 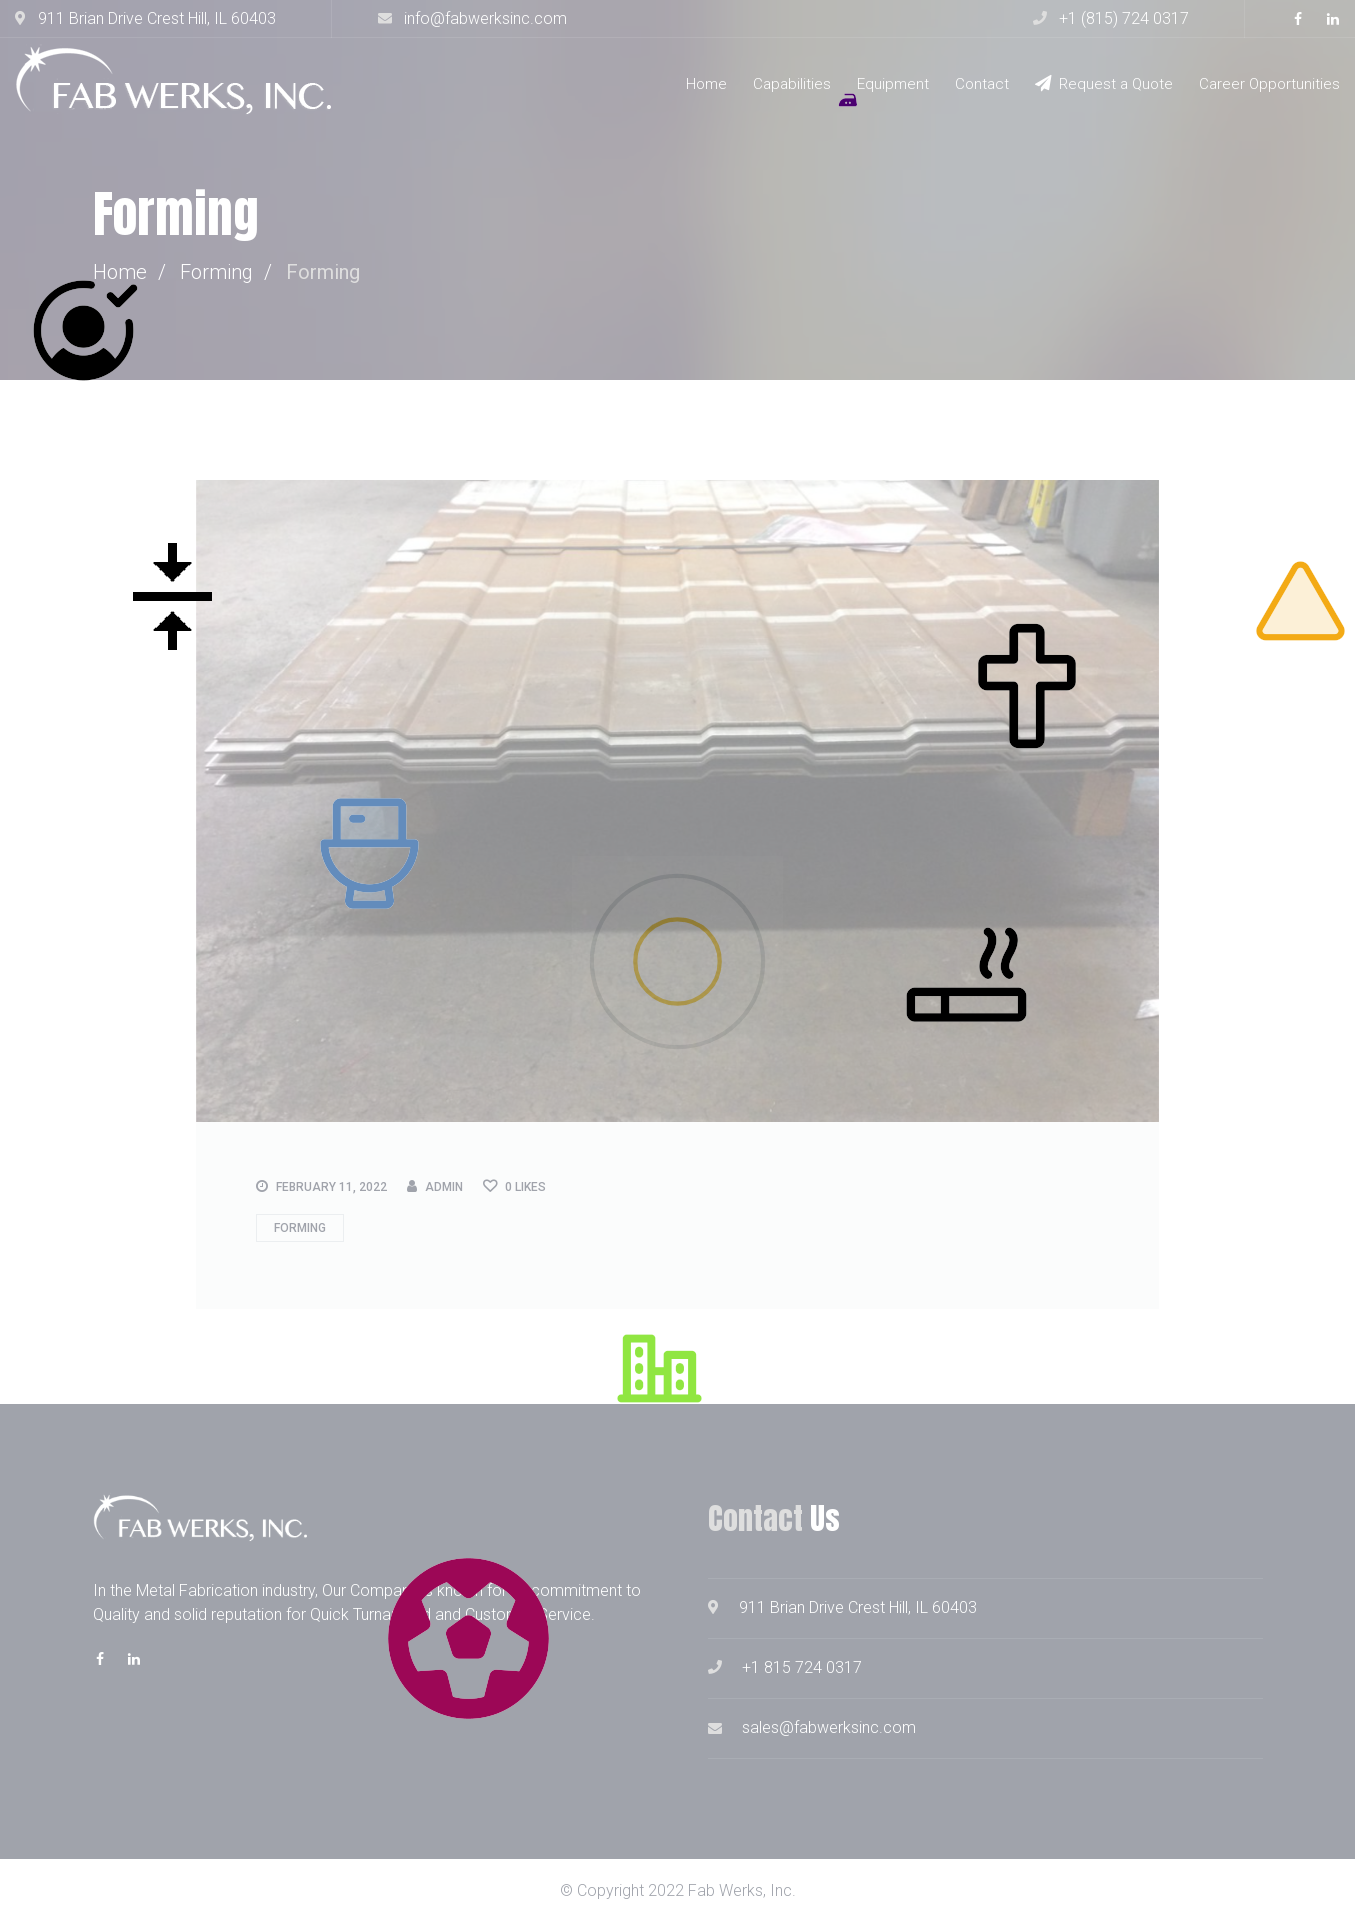 What do you see at coordinates (172, 596) in the screenshot?
I see `vertically center align selected content` at bounding box center [172, 596].